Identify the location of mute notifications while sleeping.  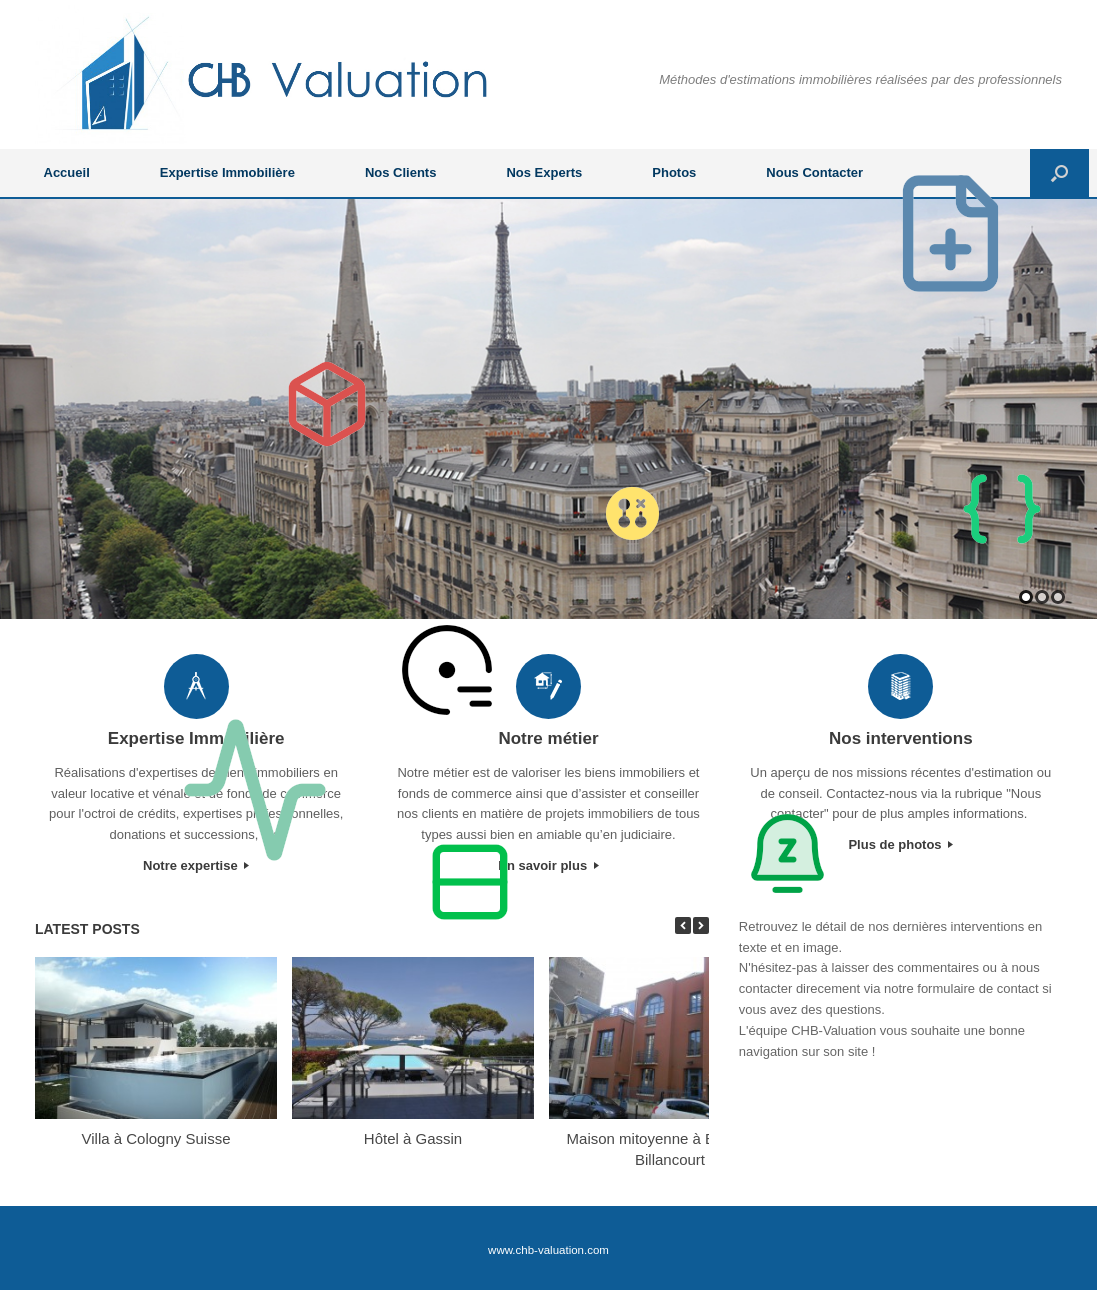
(787, 853).